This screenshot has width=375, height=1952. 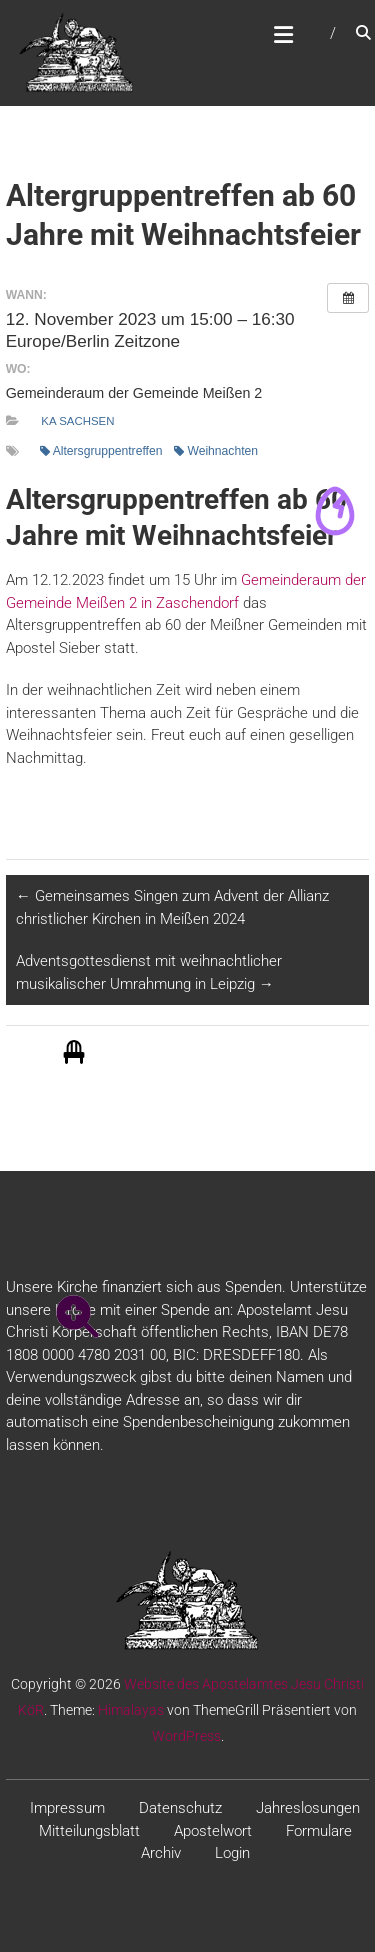 What do you see at coordinates (77, 1316) in the screenshot?
I see `zoom in on content` at bounding box center [77, 1316].